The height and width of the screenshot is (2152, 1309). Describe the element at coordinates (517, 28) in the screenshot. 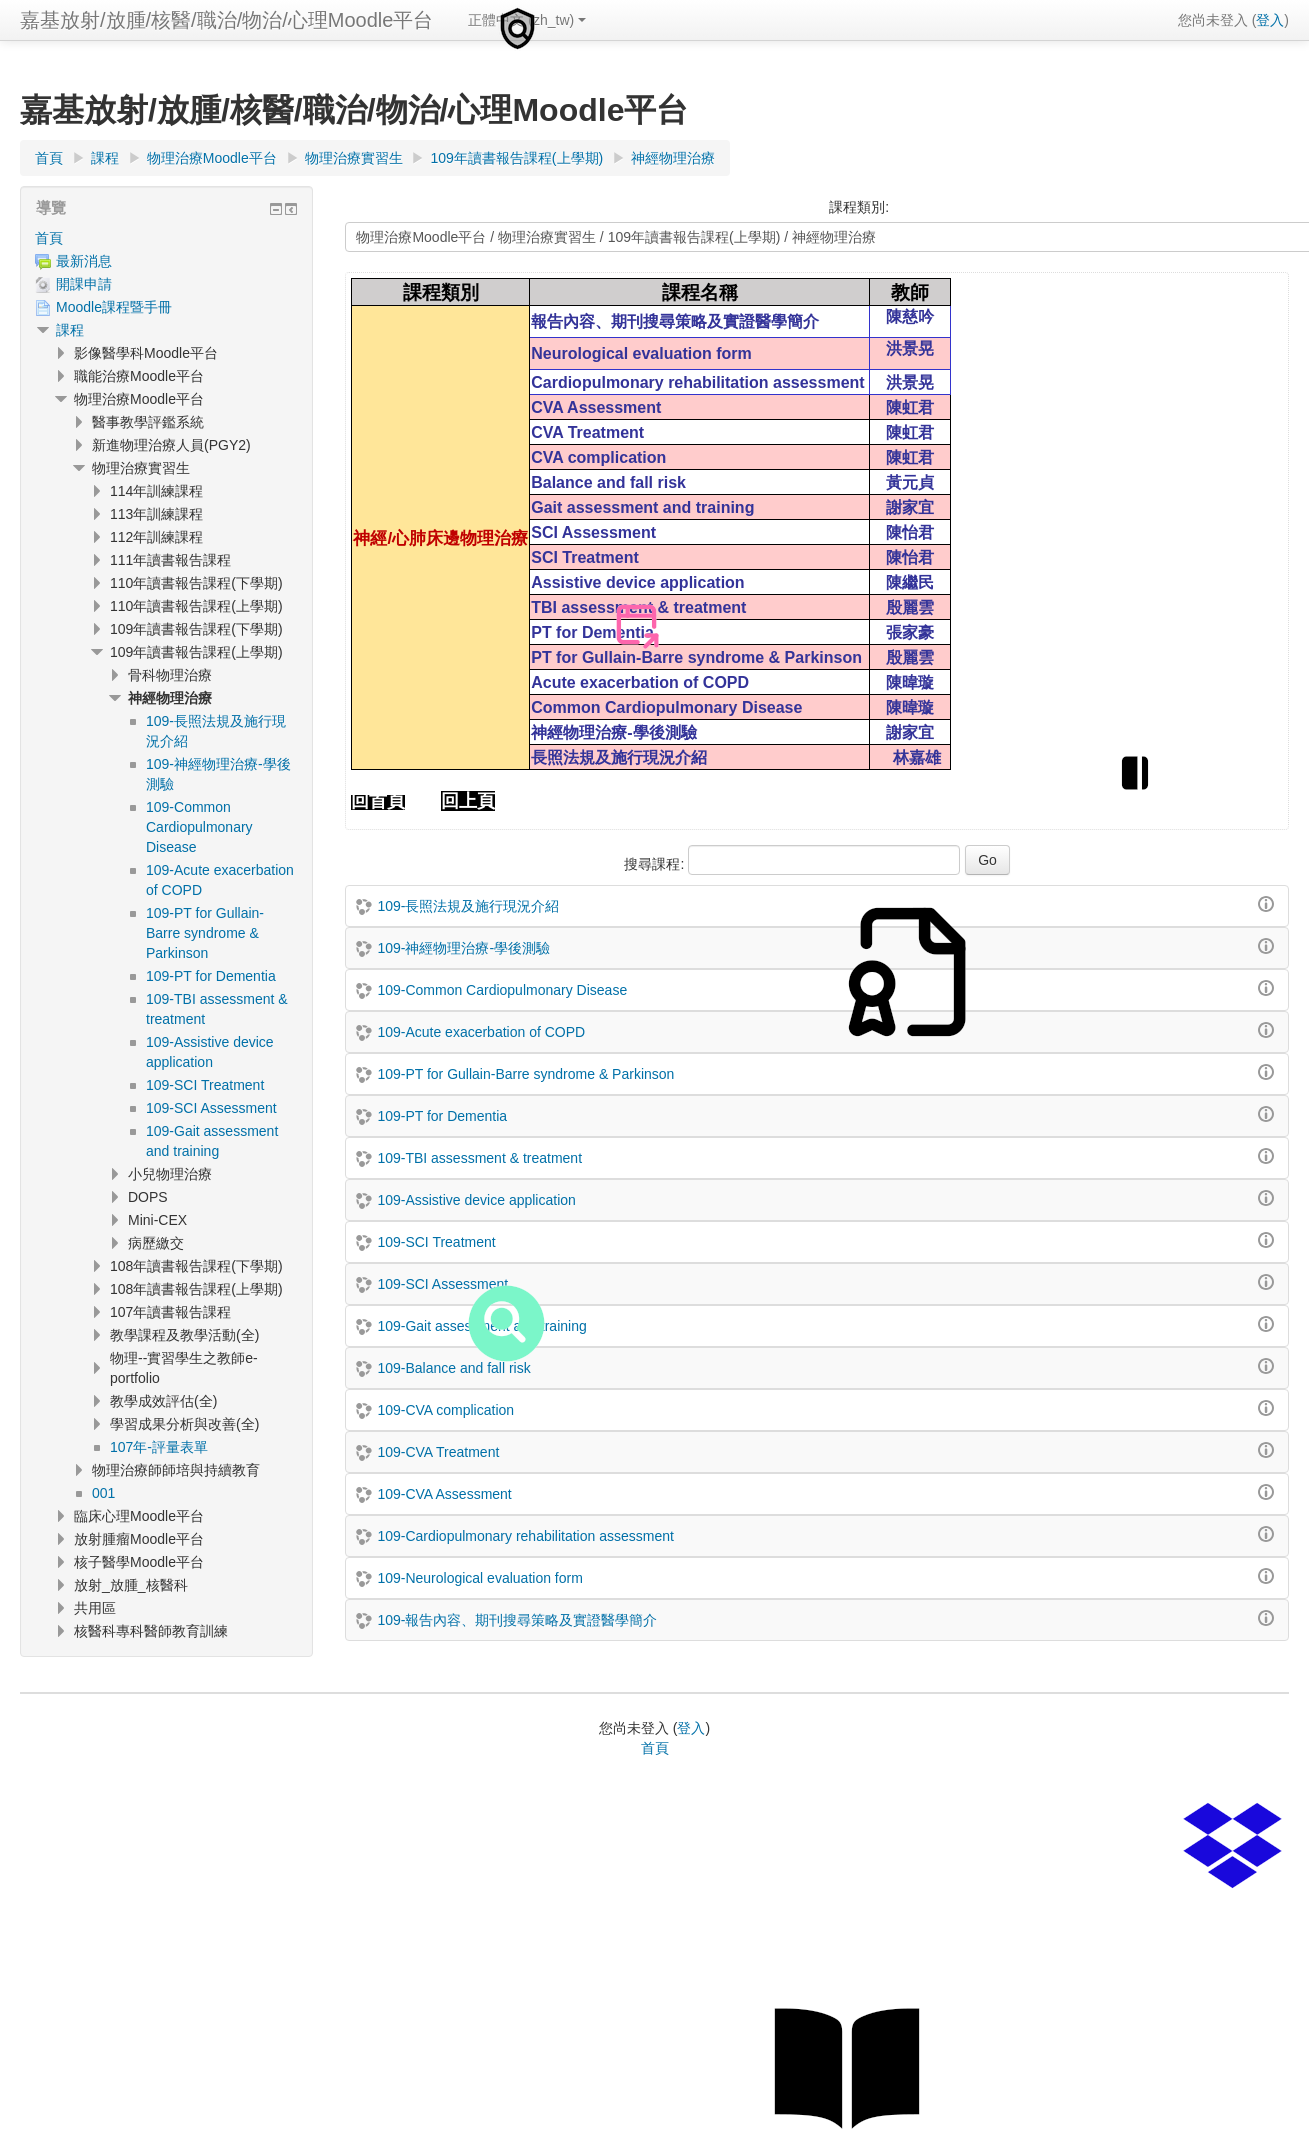

I see `view privacy policy or terms` at that location.